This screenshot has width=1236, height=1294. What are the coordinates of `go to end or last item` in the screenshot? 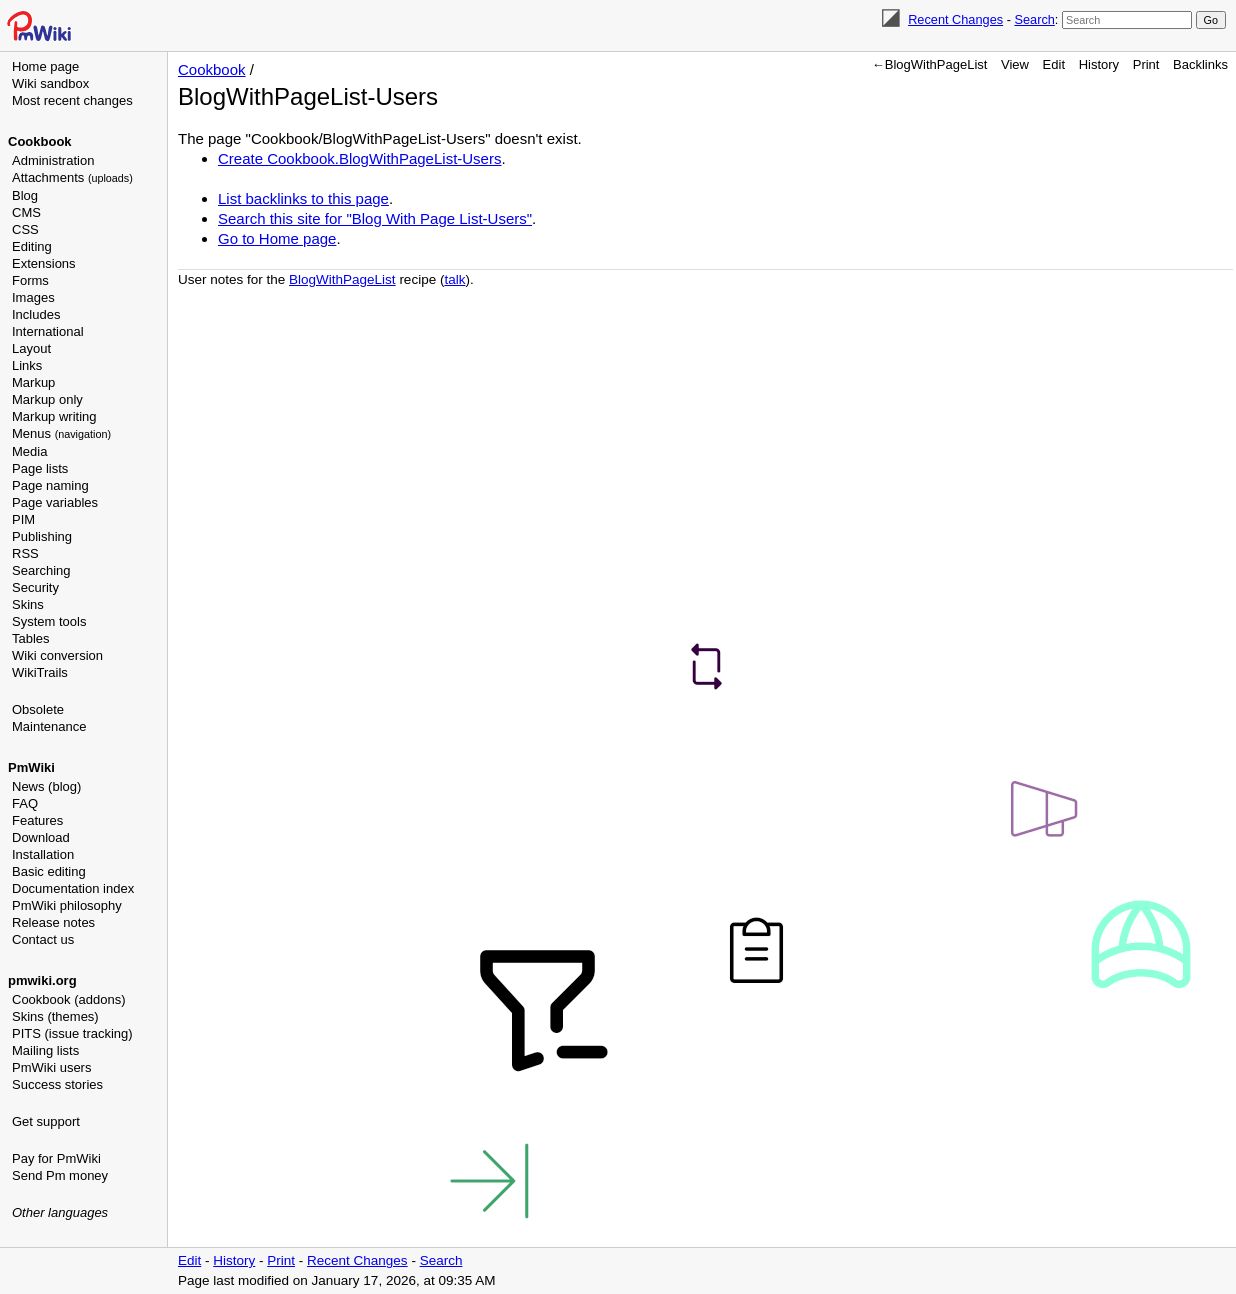 It's located at (491, 1181).